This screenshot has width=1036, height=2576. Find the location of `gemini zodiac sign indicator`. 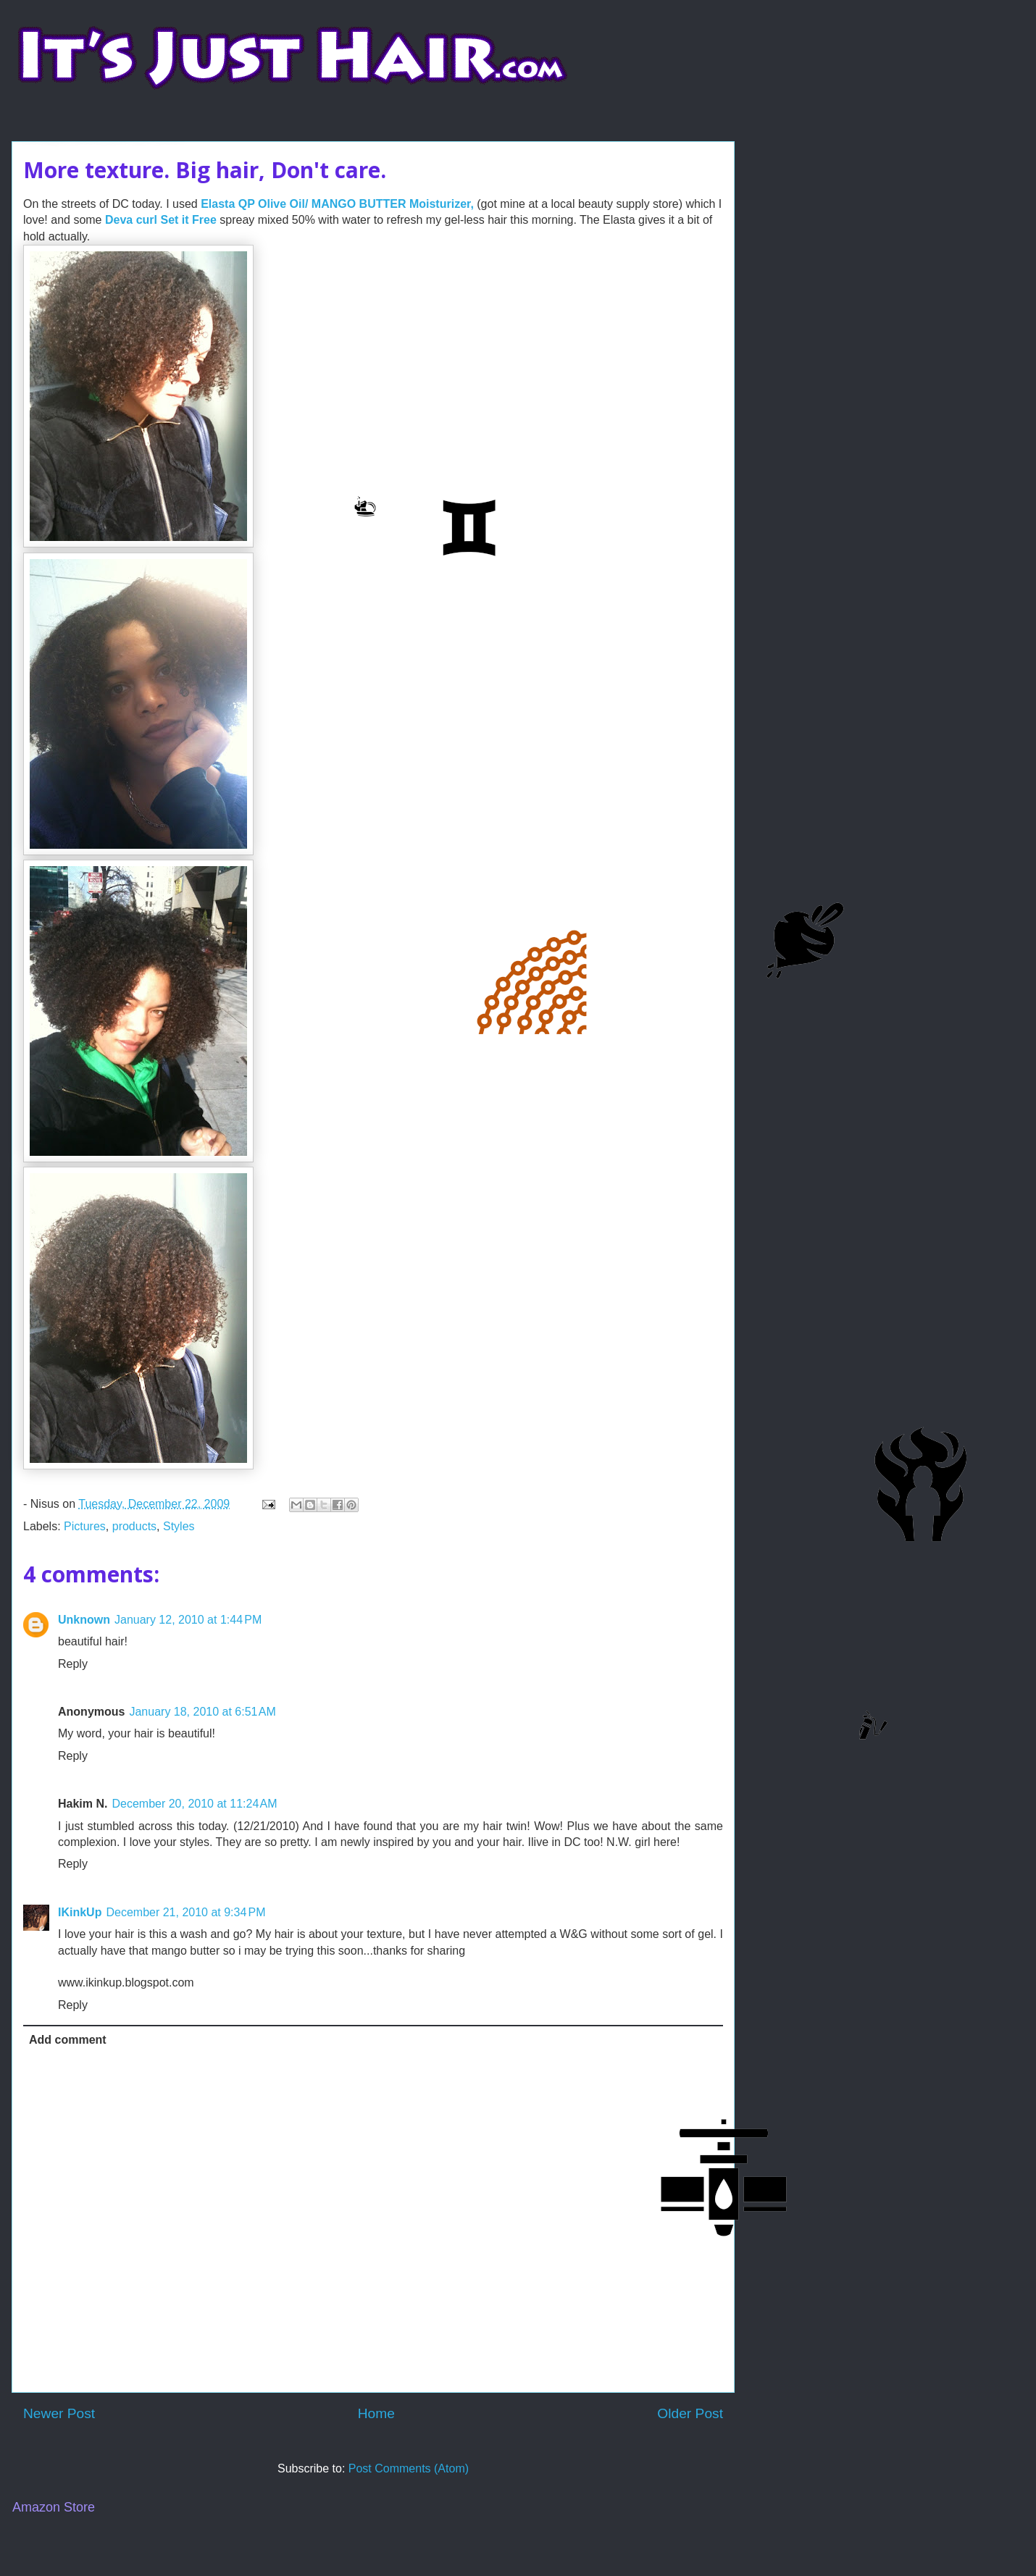

gemini zodiac sign indicator is located at coordinates (469, 528).